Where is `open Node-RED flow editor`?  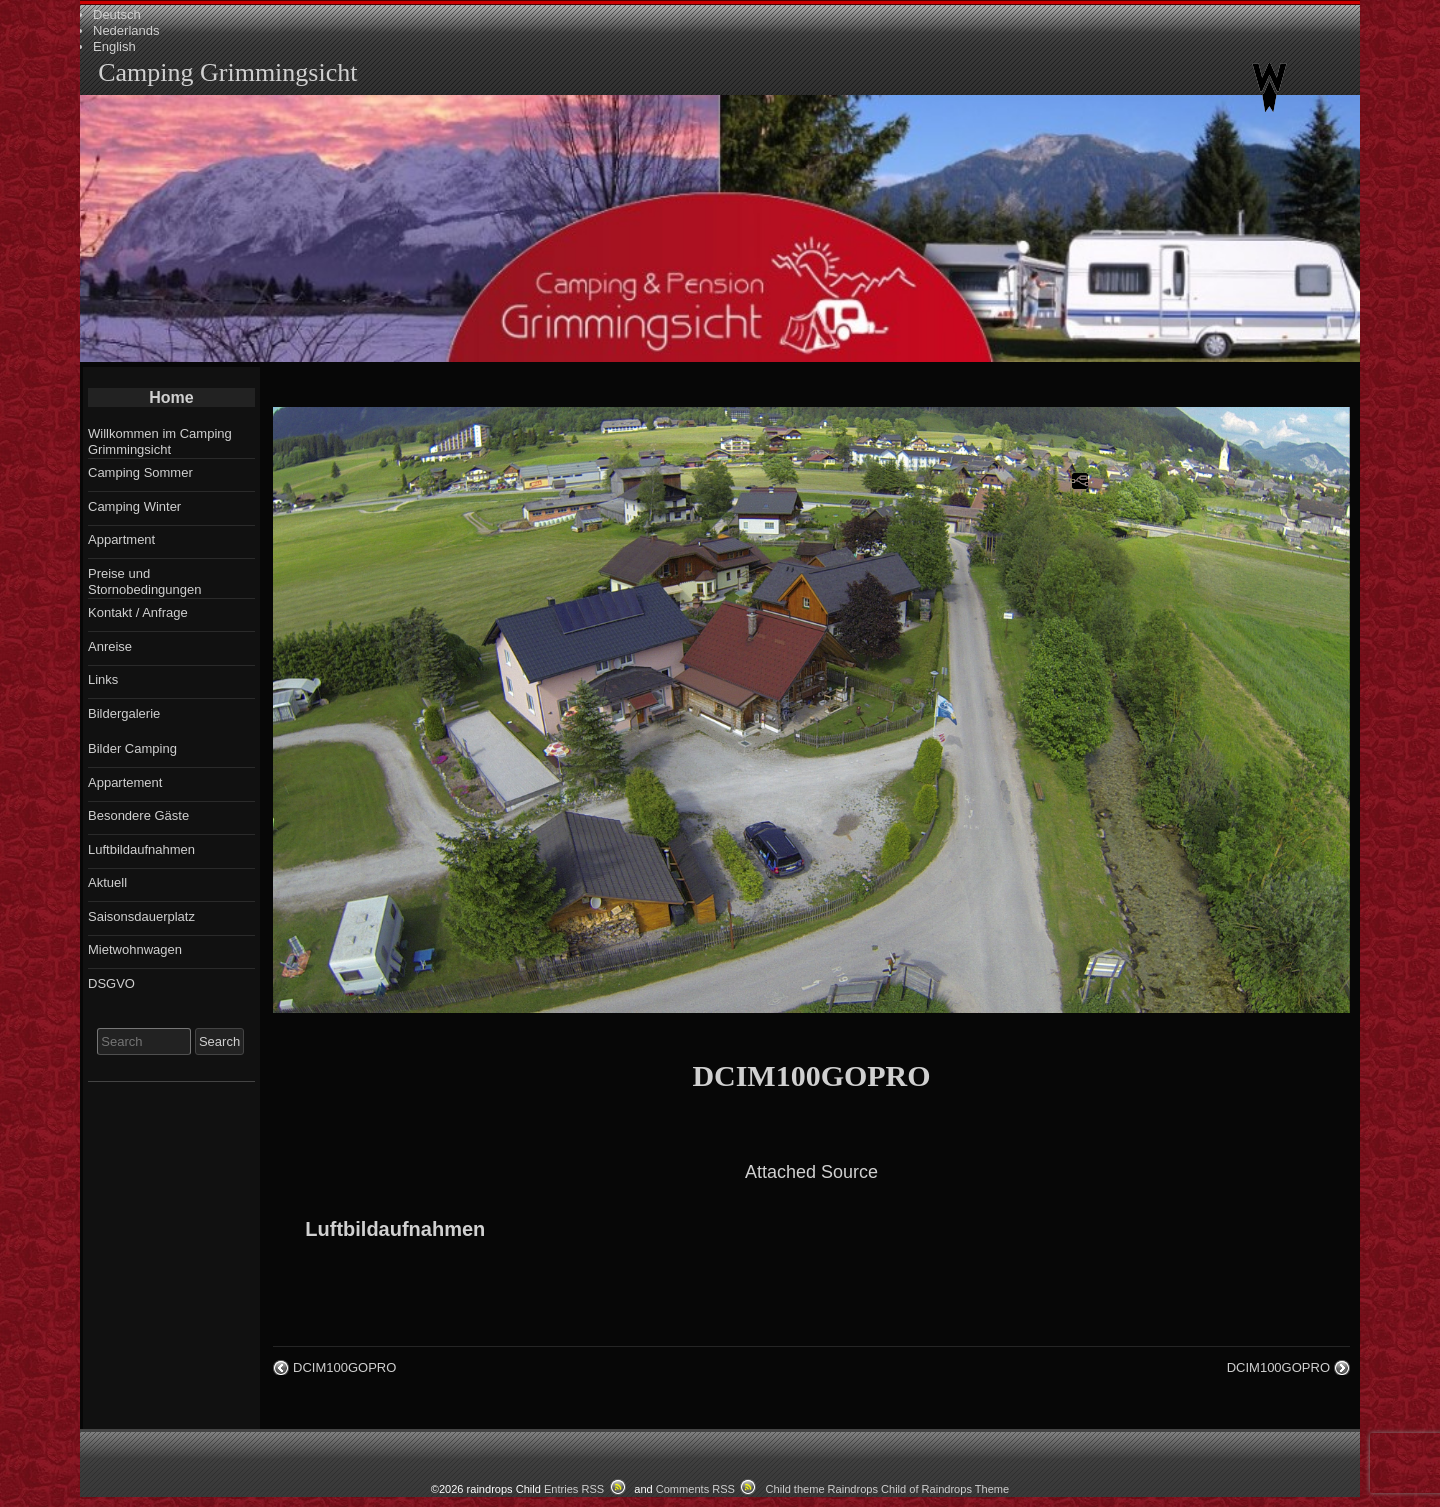
open Node-RED flow editor is located at coordinates (1080, 481).